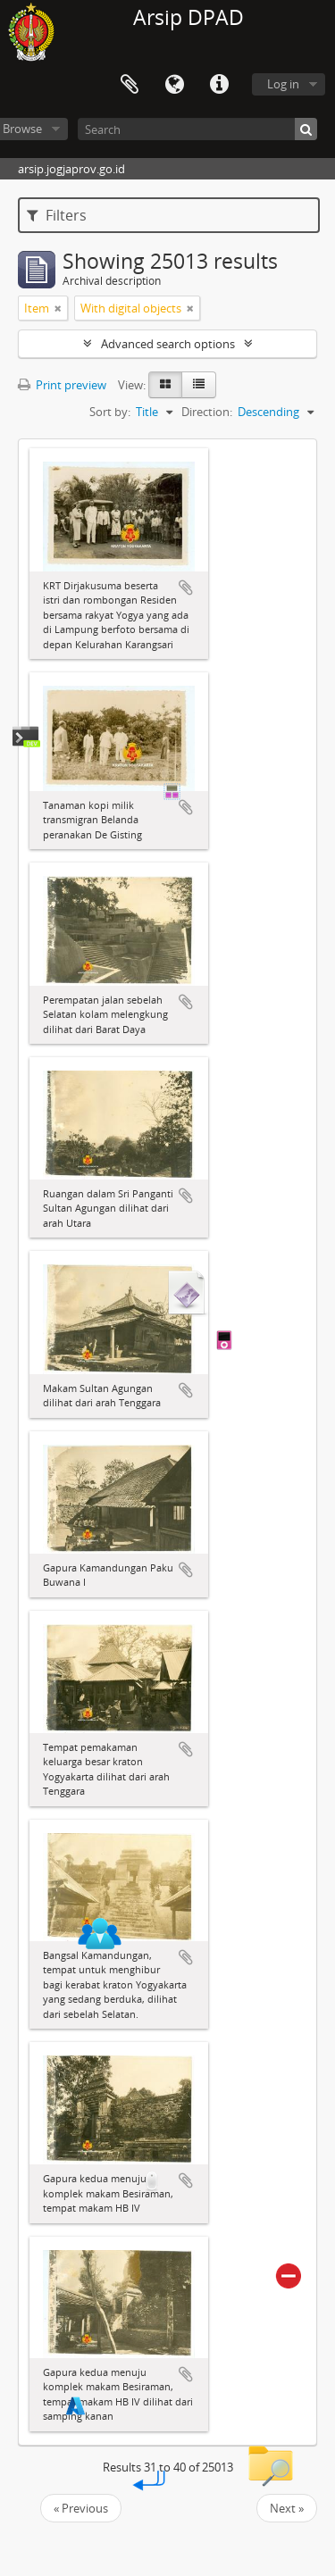  What do you see at coordinates (99, 1933) in the screenshot?
I see `open the community app` at bounding box center [99, 1933].